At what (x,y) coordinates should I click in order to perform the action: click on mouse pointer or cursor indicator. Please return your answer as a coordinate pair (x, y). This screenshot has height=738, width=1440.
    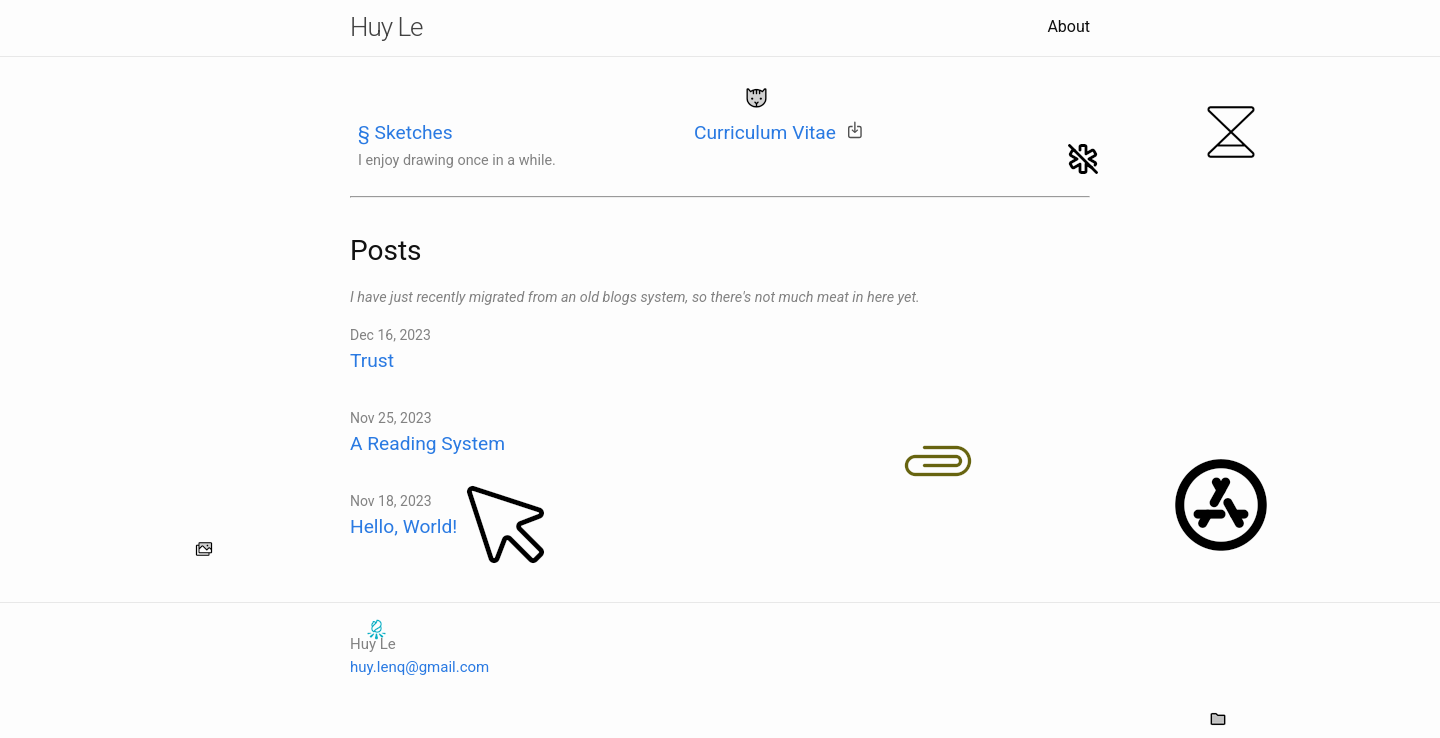
    Looking at the image, I should click on (505, 524).